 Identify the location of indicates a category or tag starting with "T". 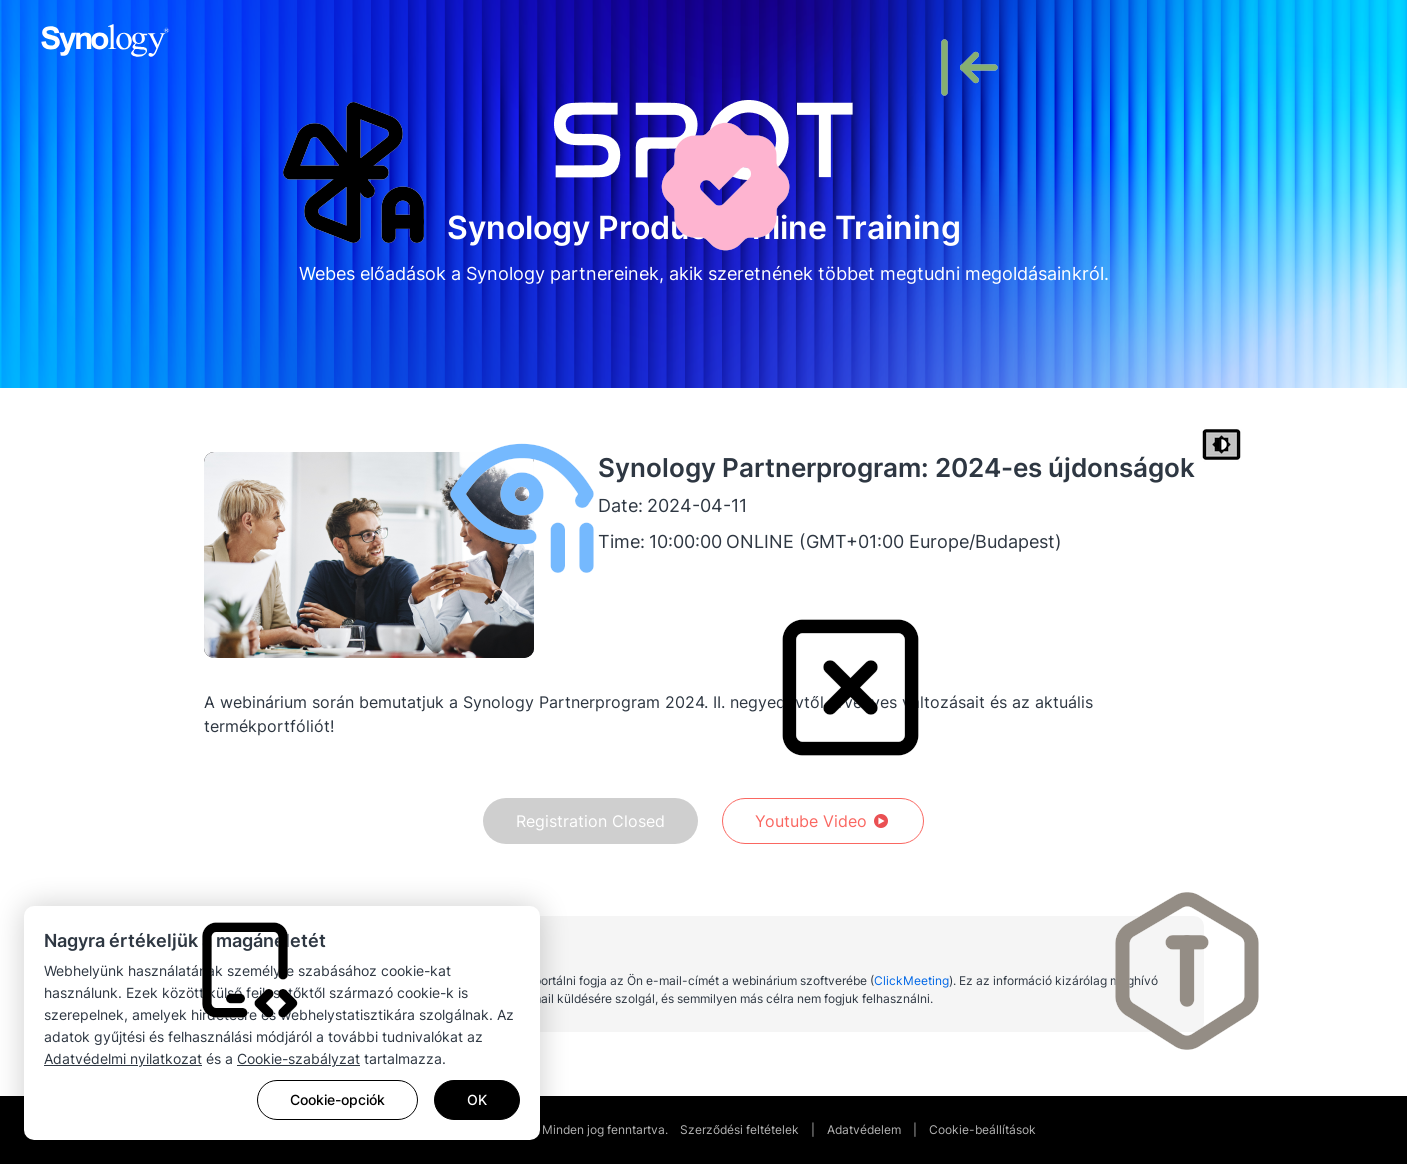
(1187, 971).